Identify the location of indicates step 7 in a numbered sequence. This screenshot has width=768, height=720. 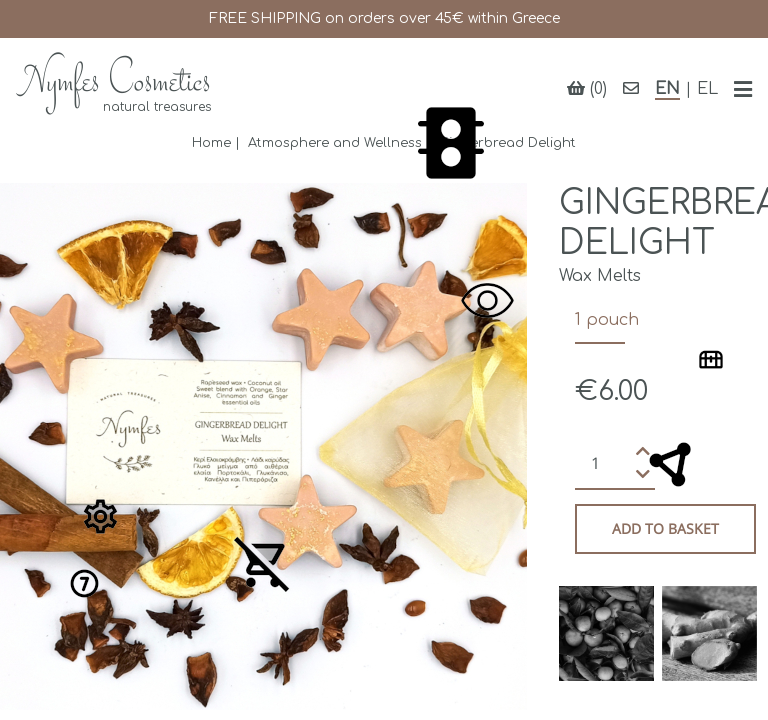
(84, 583).